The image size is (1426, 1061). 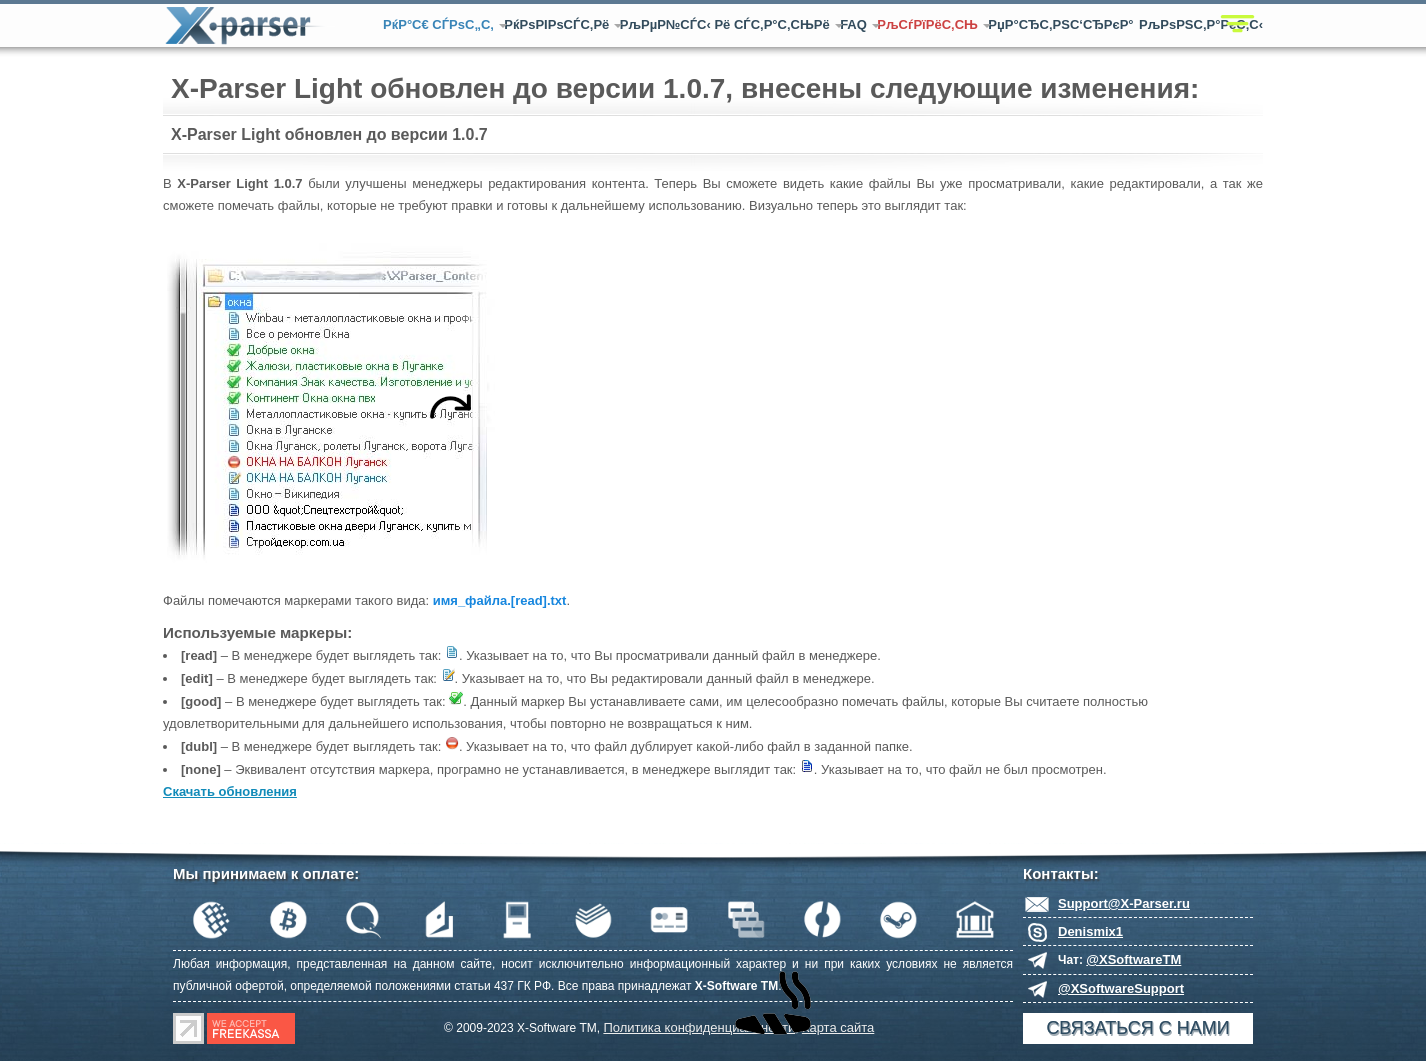 What do you see at coordinates (1237, 22) in the screenshot?
I see `filter or sort content` at bounding box center [1237, 22].